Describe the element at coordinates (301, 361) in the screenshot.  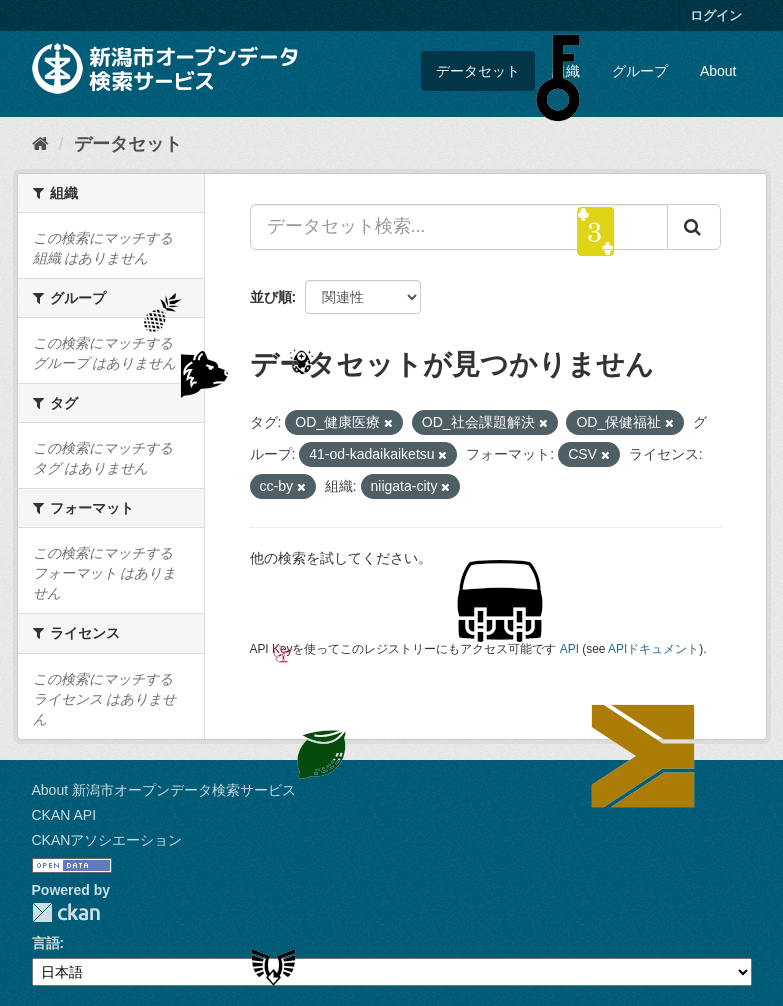
I see `a cosmic or celestial themed collectible item` at that location.